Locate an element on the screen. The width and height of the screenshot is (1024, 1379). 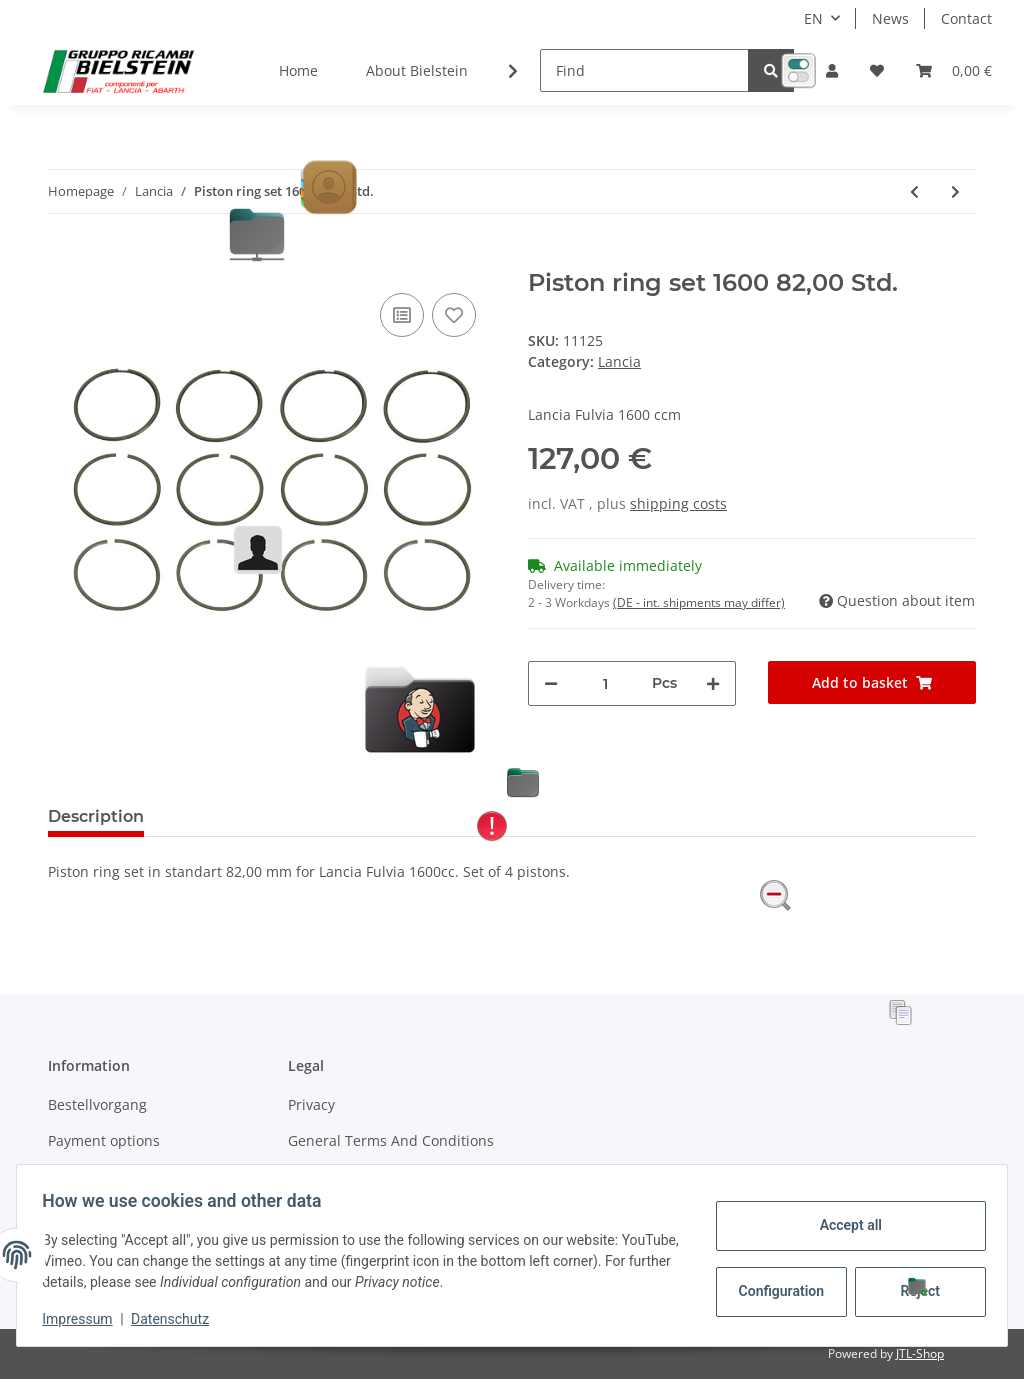
copy selected content to clipboard is located at coordinates (900, 1012).